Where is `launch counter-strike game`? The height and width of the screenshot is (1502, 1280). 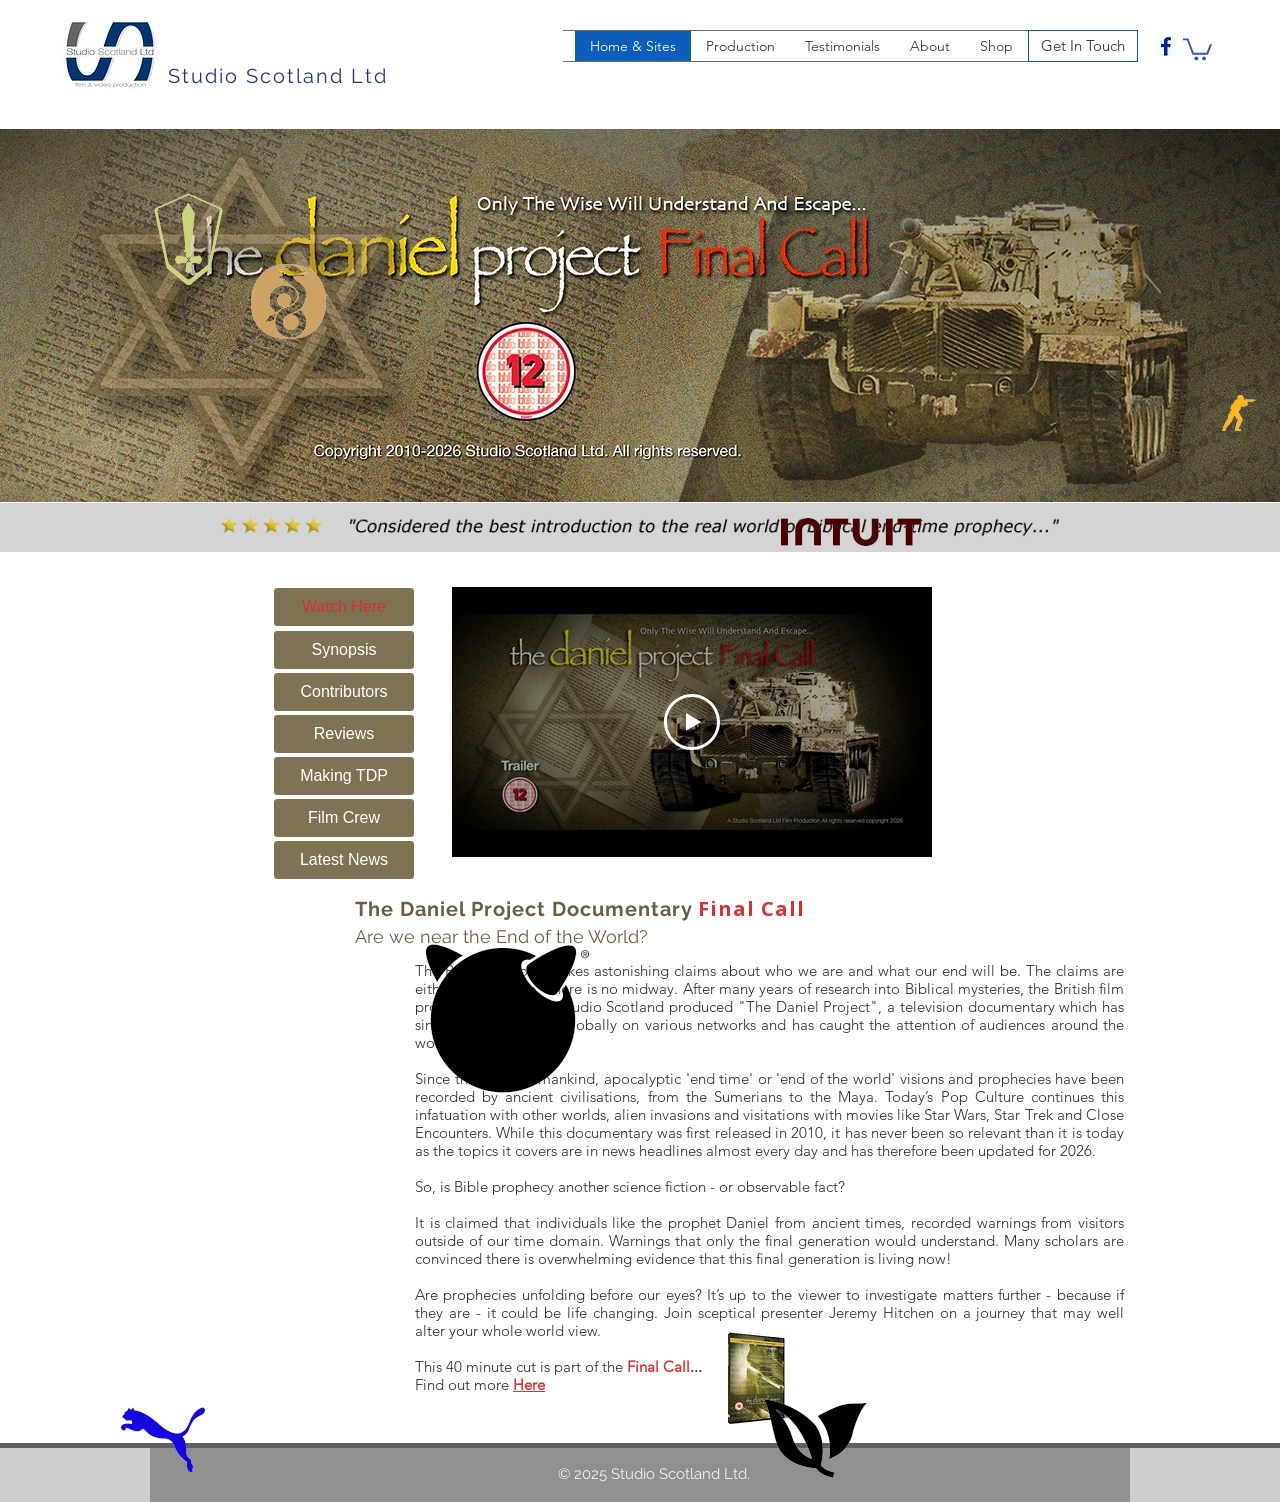 launch counter-strike game is located at coordinates (1239, 413).